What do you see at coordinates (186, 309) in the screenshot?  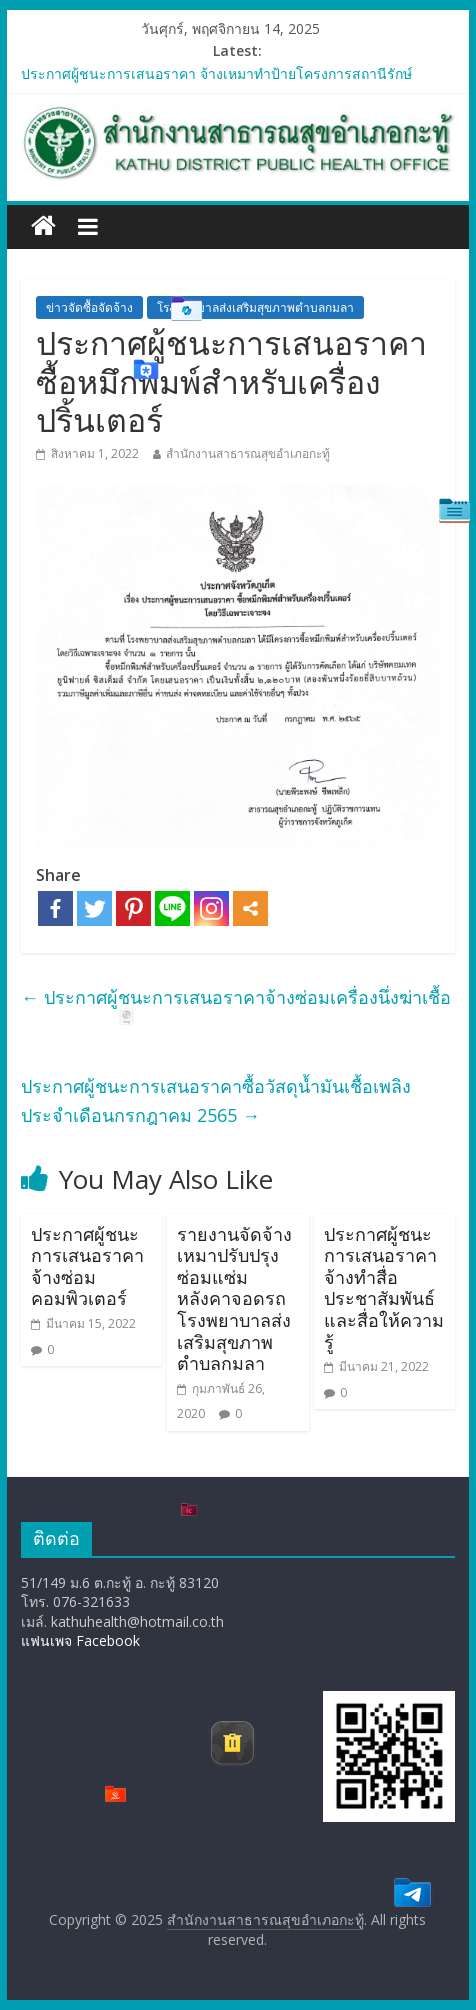 I see `open folder containing Microsoft Copilot files` at bounding box center [186, 309].